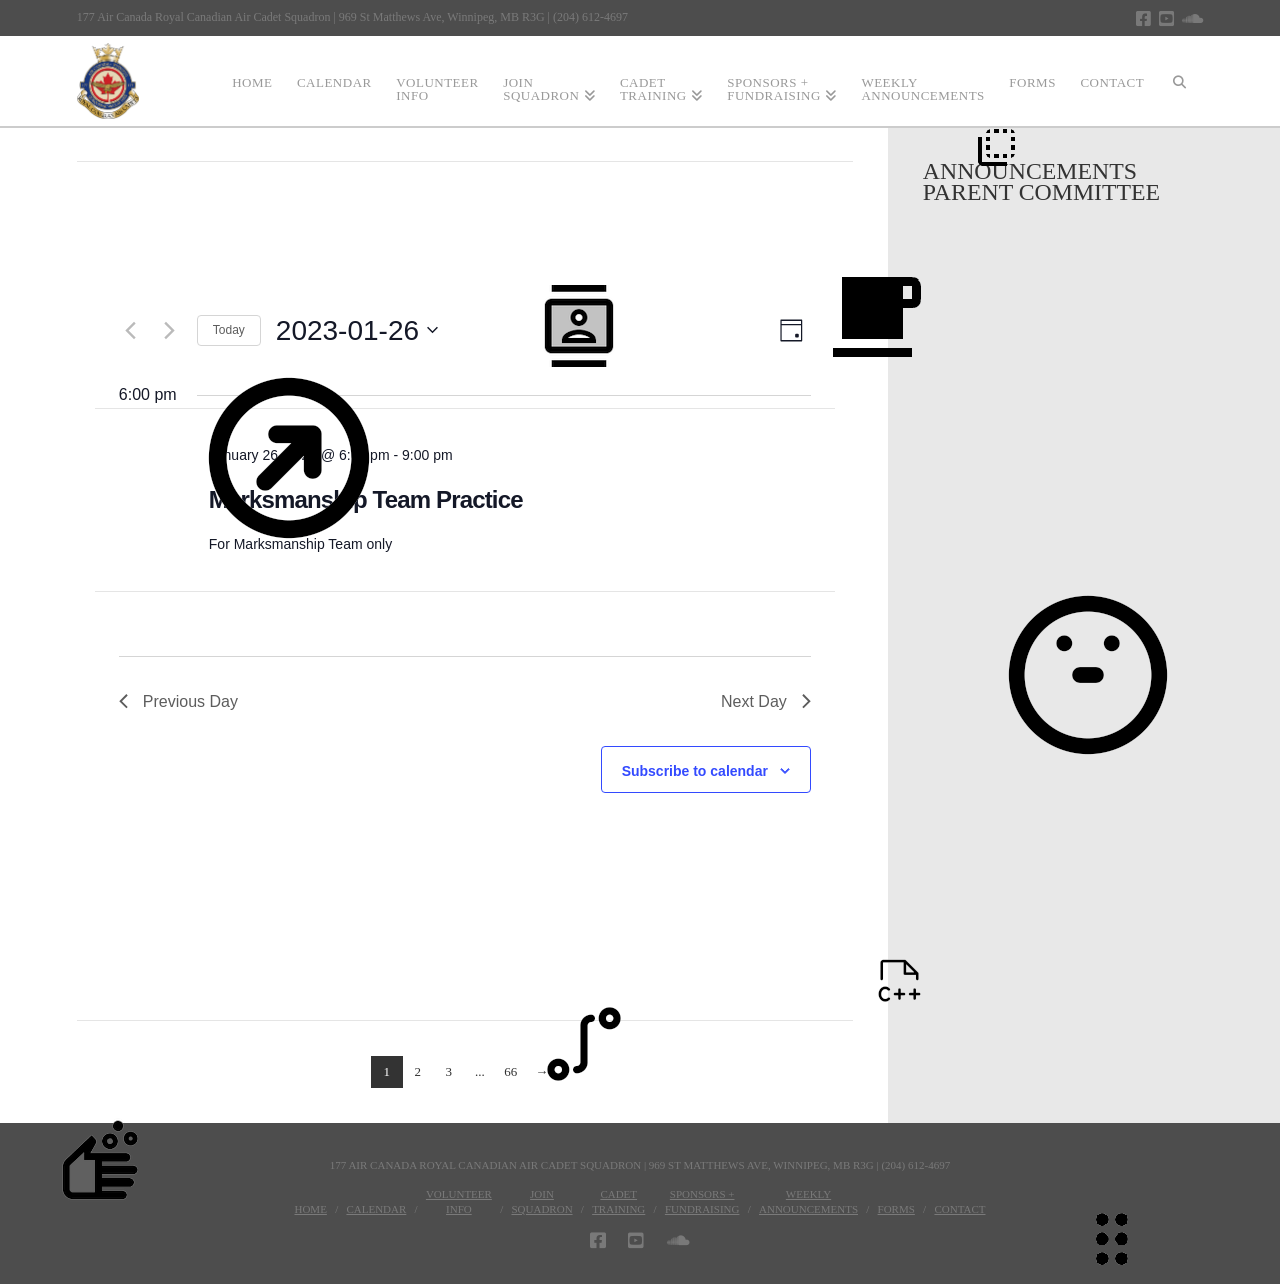  What do you see at coordinates (102, 1160) in the screenshot?
I see `indicates handwashing facilities available` at bounding box center [102, 1160].